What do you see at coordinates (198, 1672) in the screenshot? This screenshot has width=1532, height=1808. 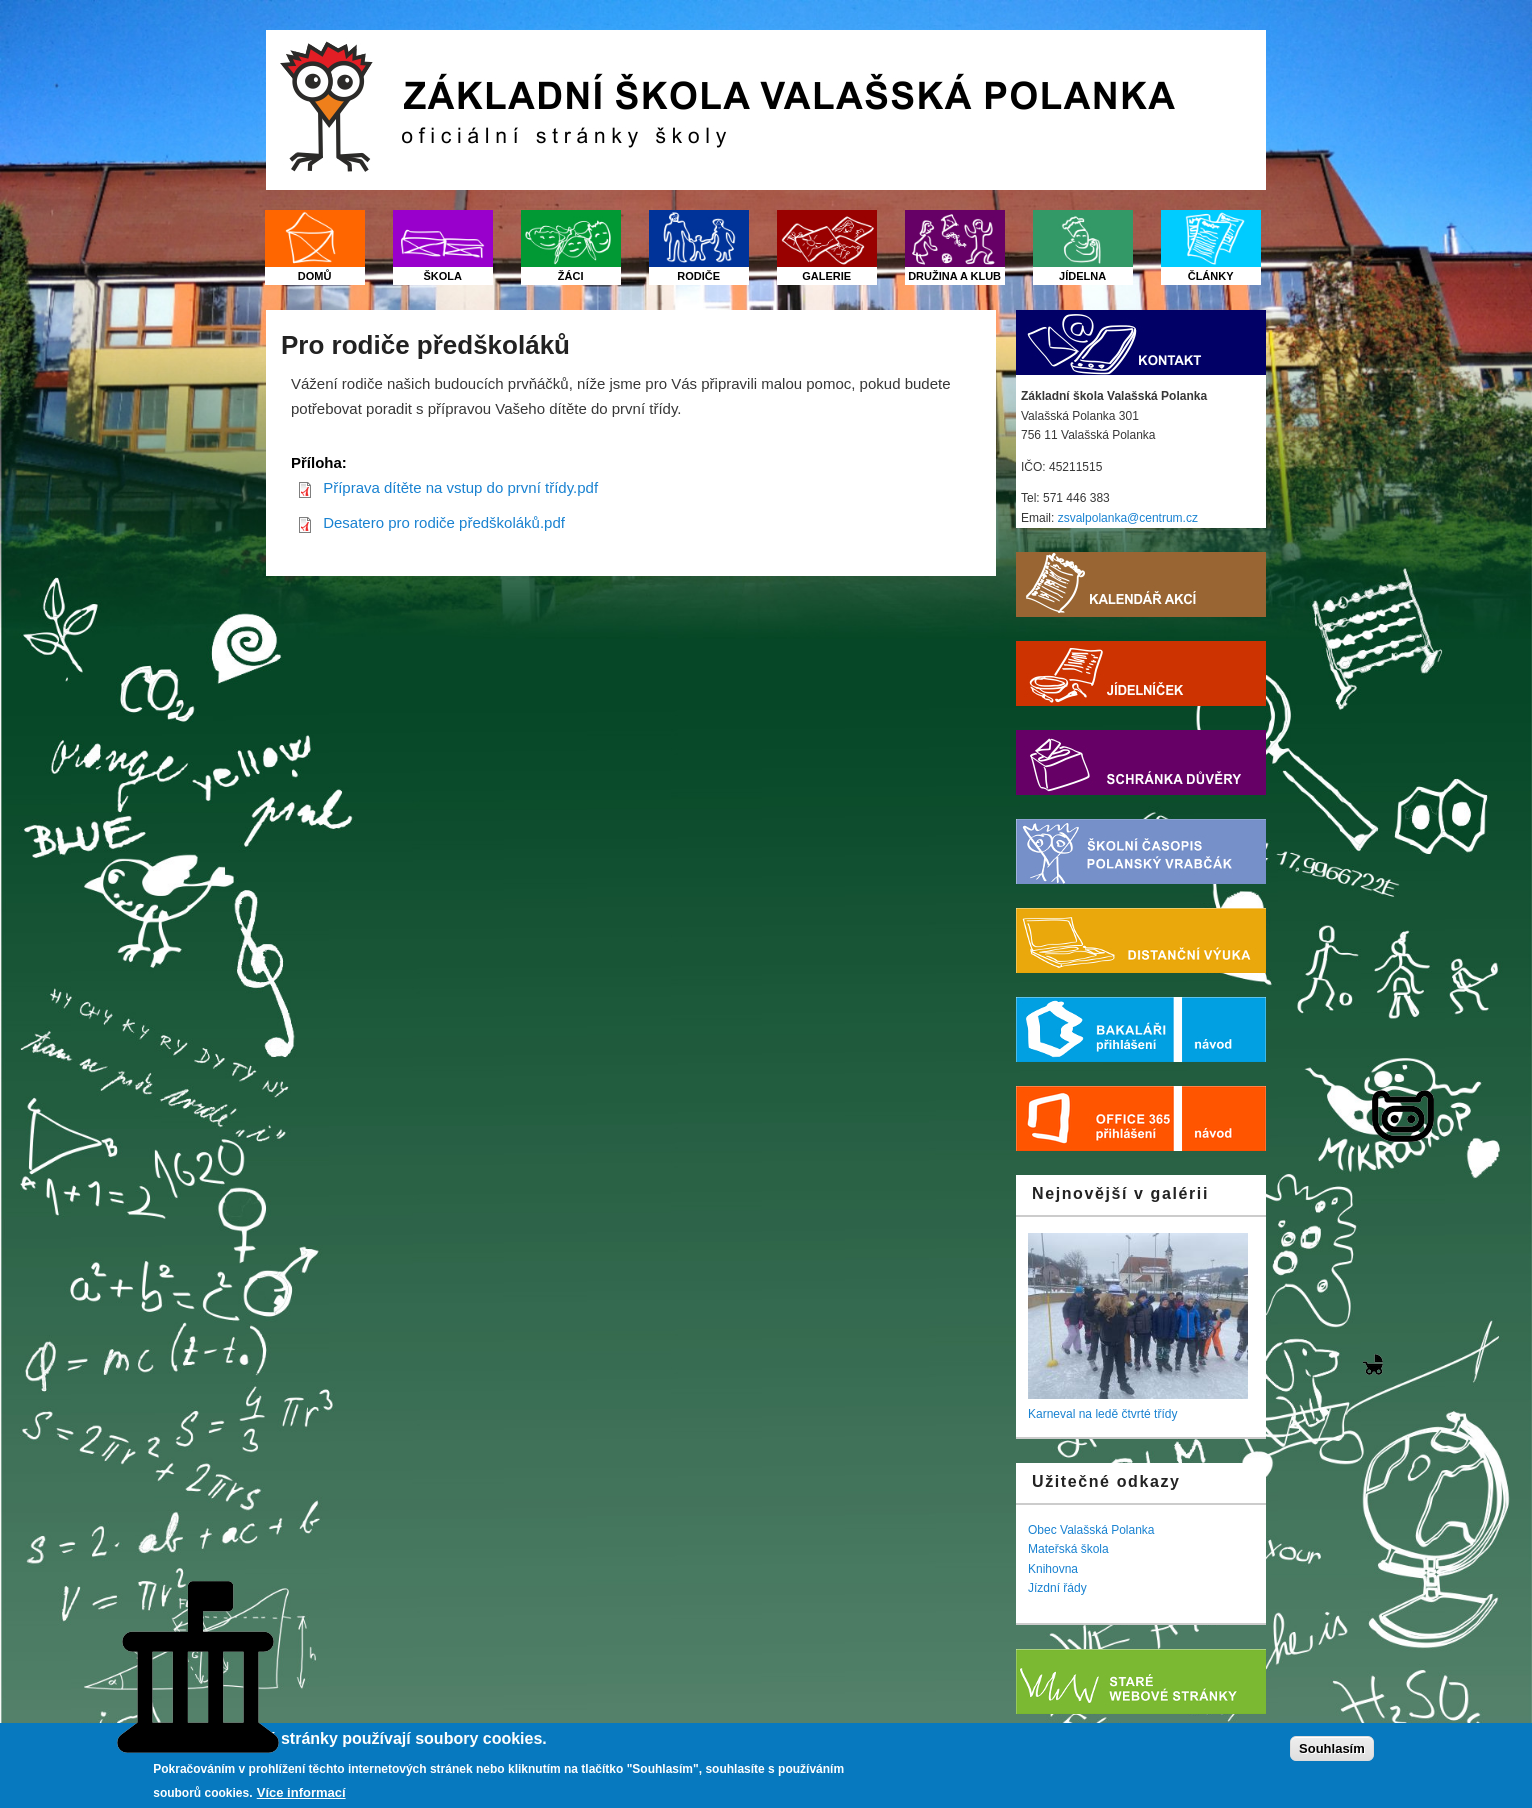 I see `view government or civic locations` at bounding box center [198, 1672].